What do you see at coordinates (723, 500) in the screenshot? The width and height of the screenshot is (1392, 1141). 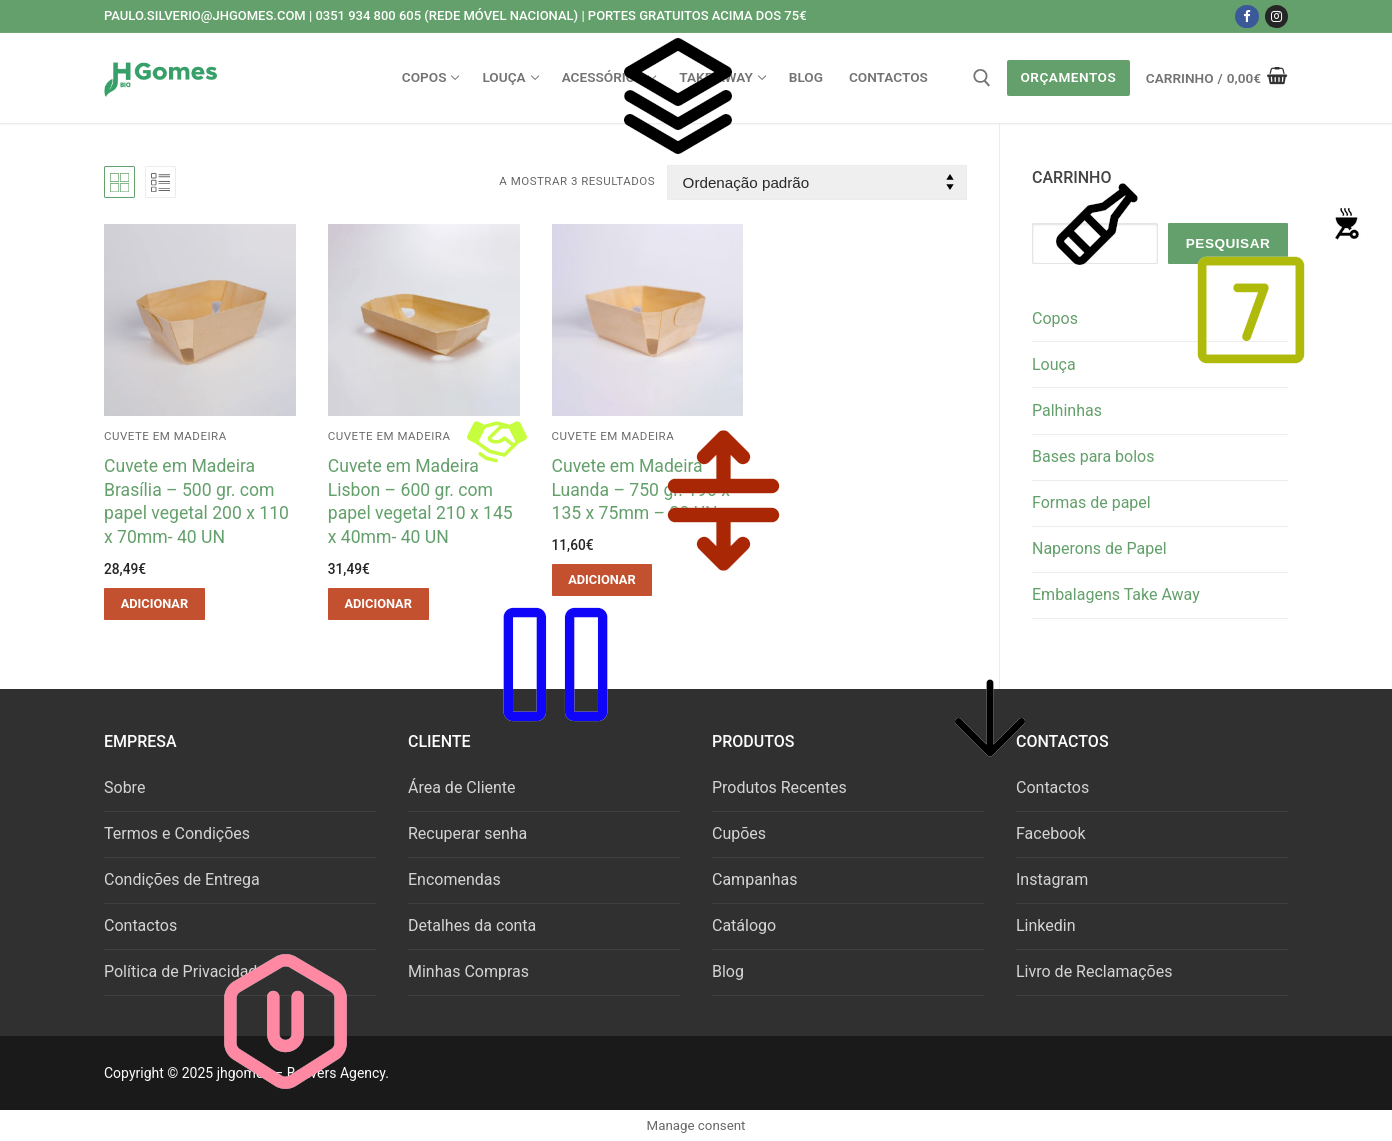 I see `split view vertically` at bounding box center [723, 500].